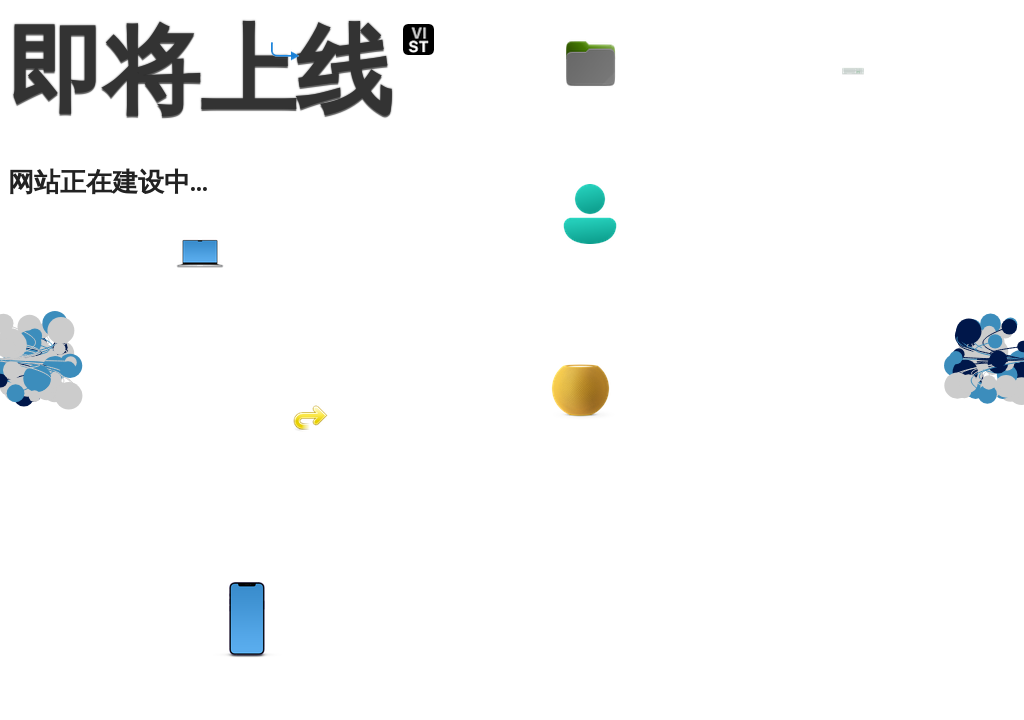  I want to click on open folder to view contents, so click(590, 63).